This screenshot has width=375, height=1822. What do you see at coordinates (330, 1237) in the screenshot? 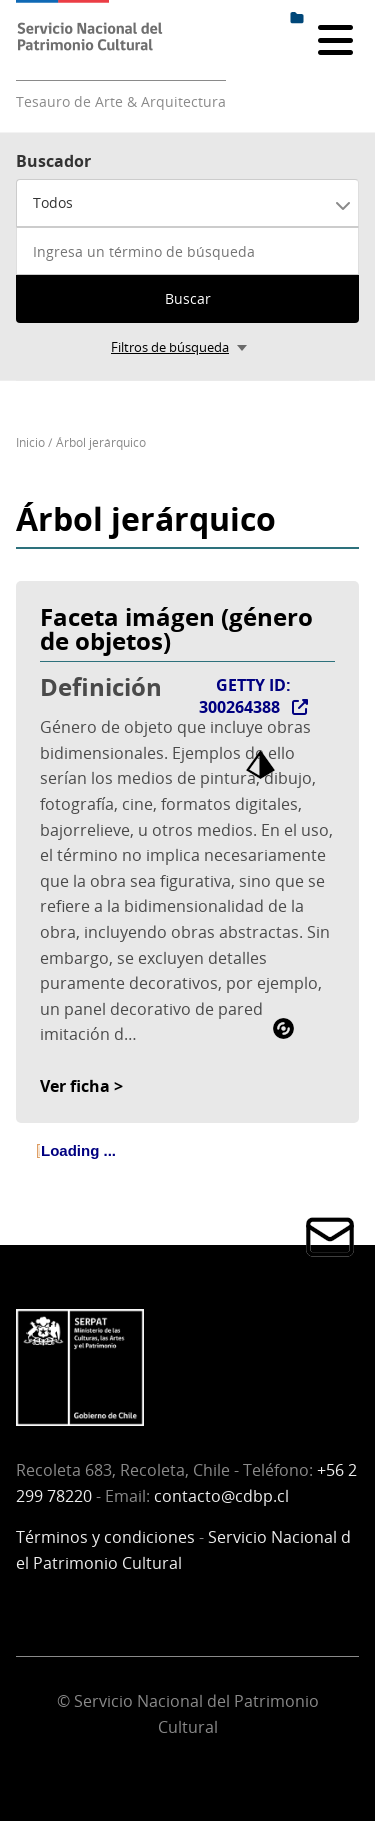
I see `open your email inbox` at bounding box center [330, 1237].